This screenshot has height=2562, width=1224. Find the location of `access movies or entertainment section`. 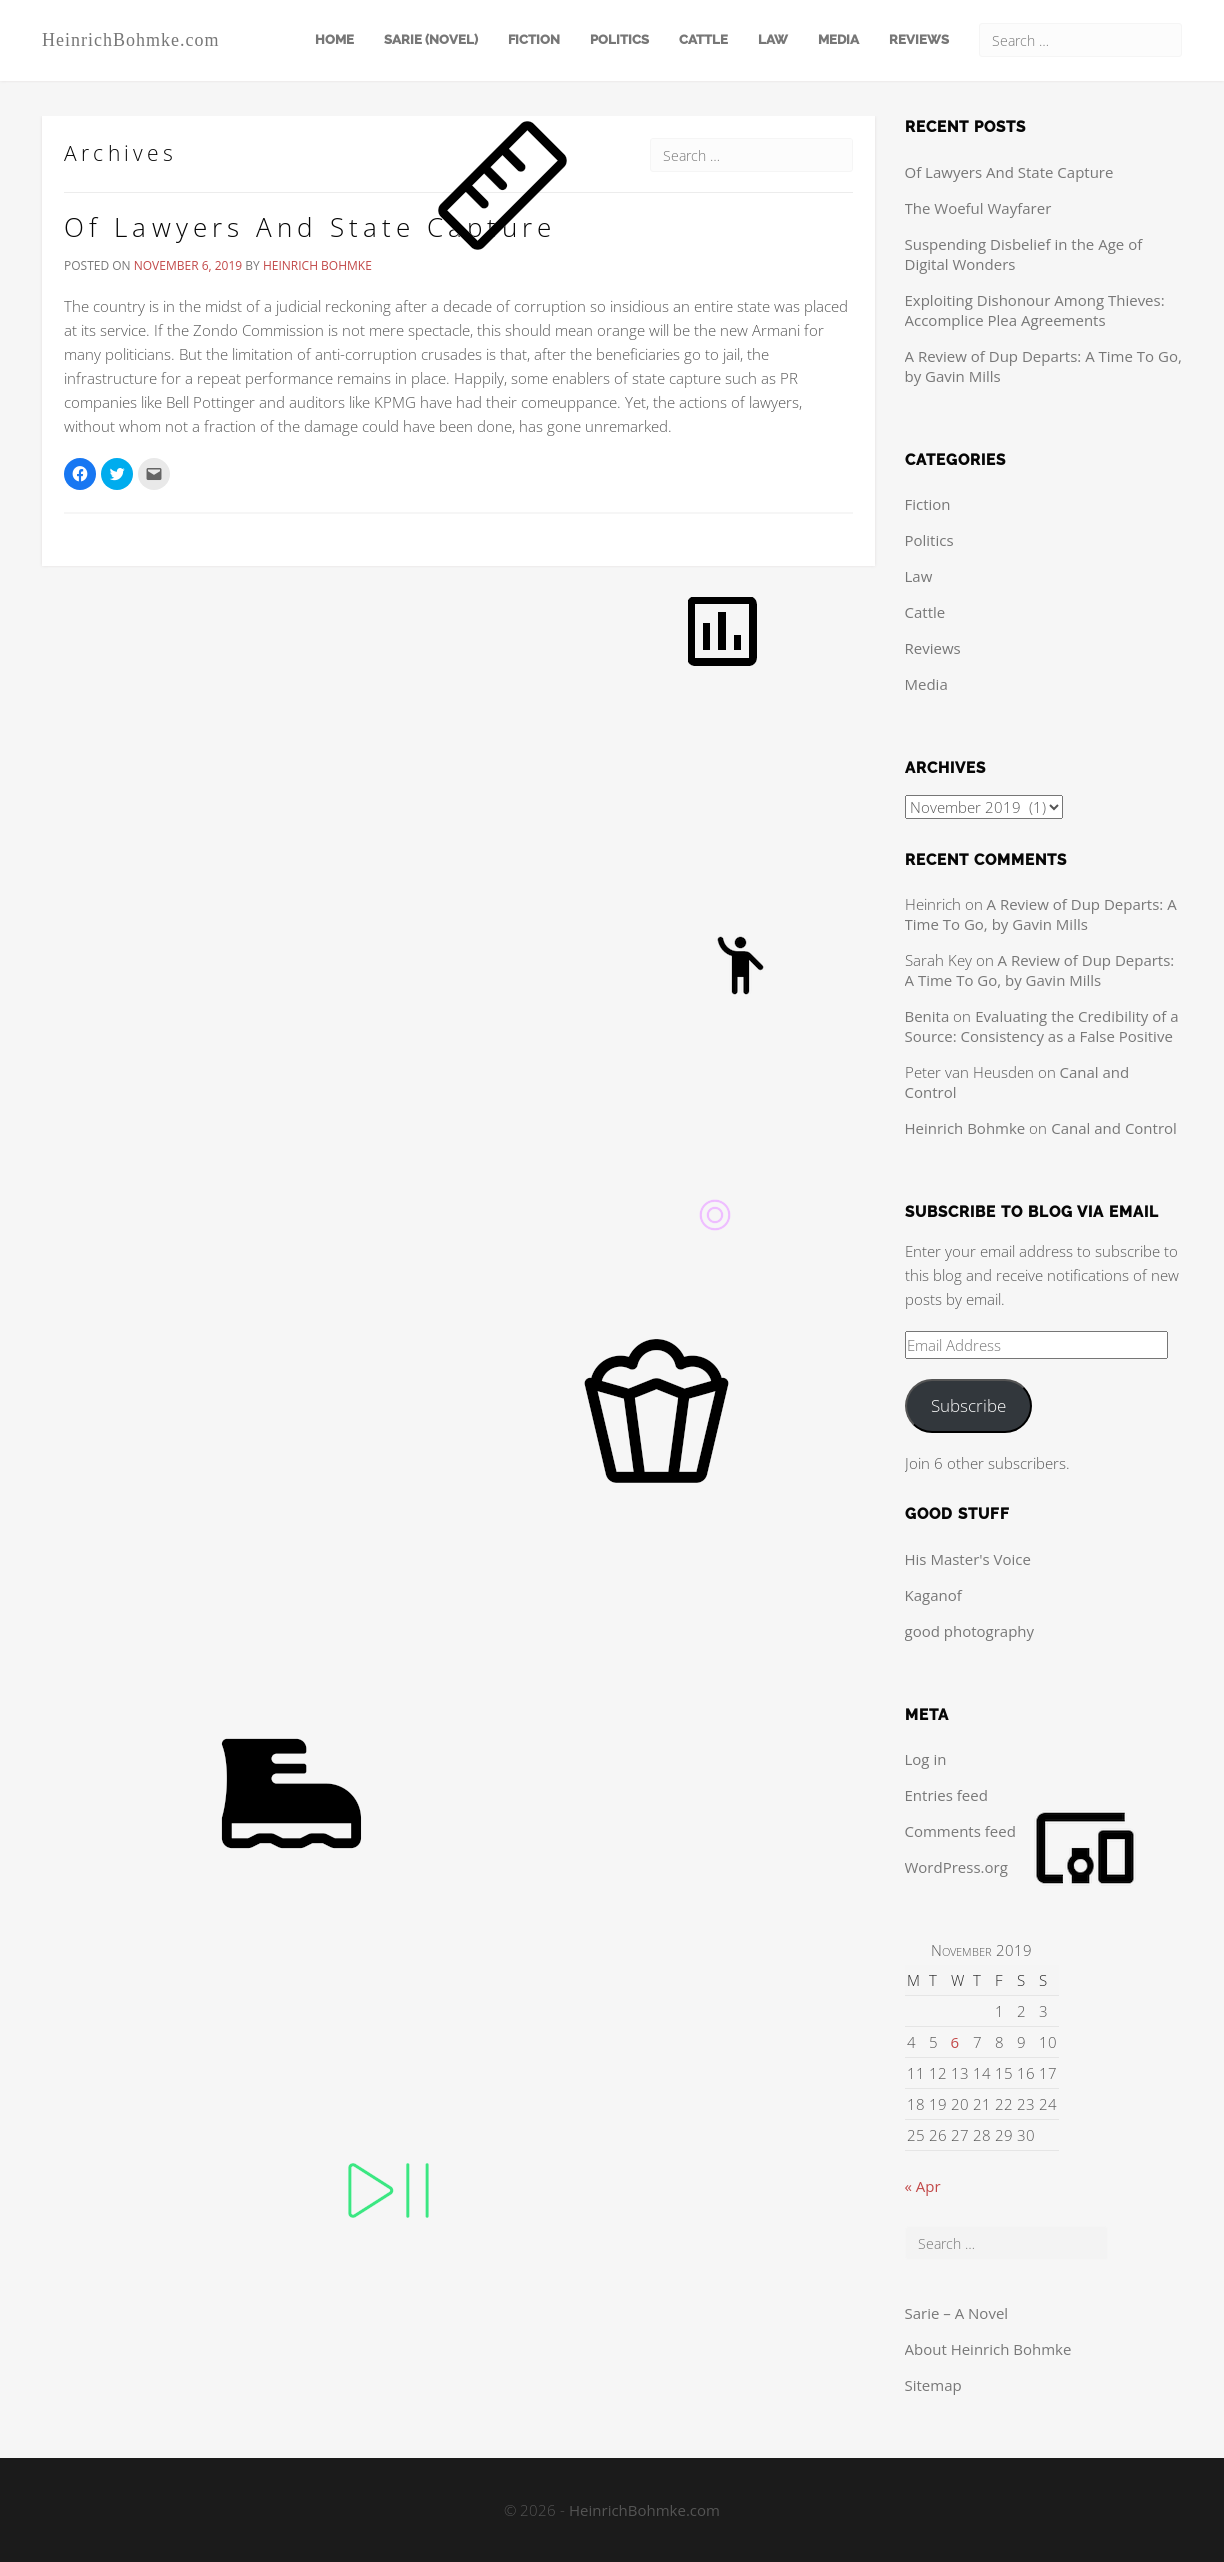

access movies or entertainment section is located at coordinates (656, 1416).